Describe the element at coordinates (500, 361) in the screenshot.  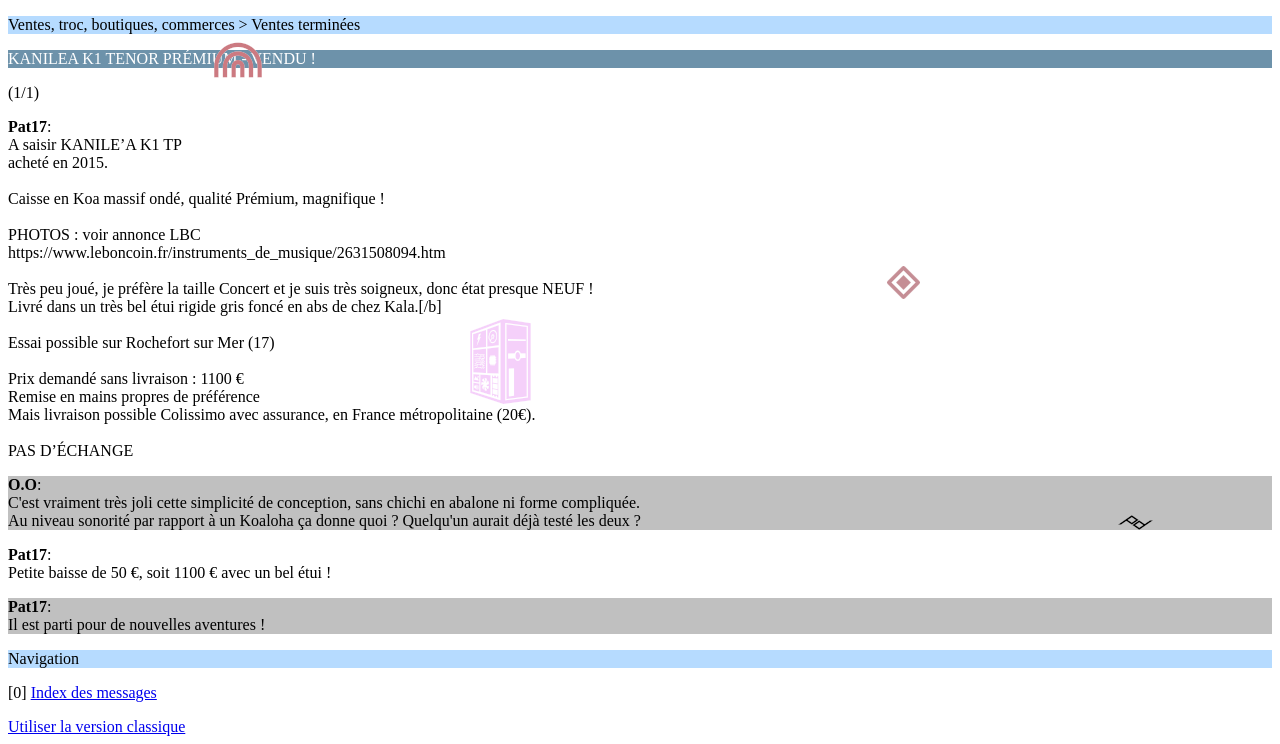
I see `visit PCGamingWiki website` at that location.